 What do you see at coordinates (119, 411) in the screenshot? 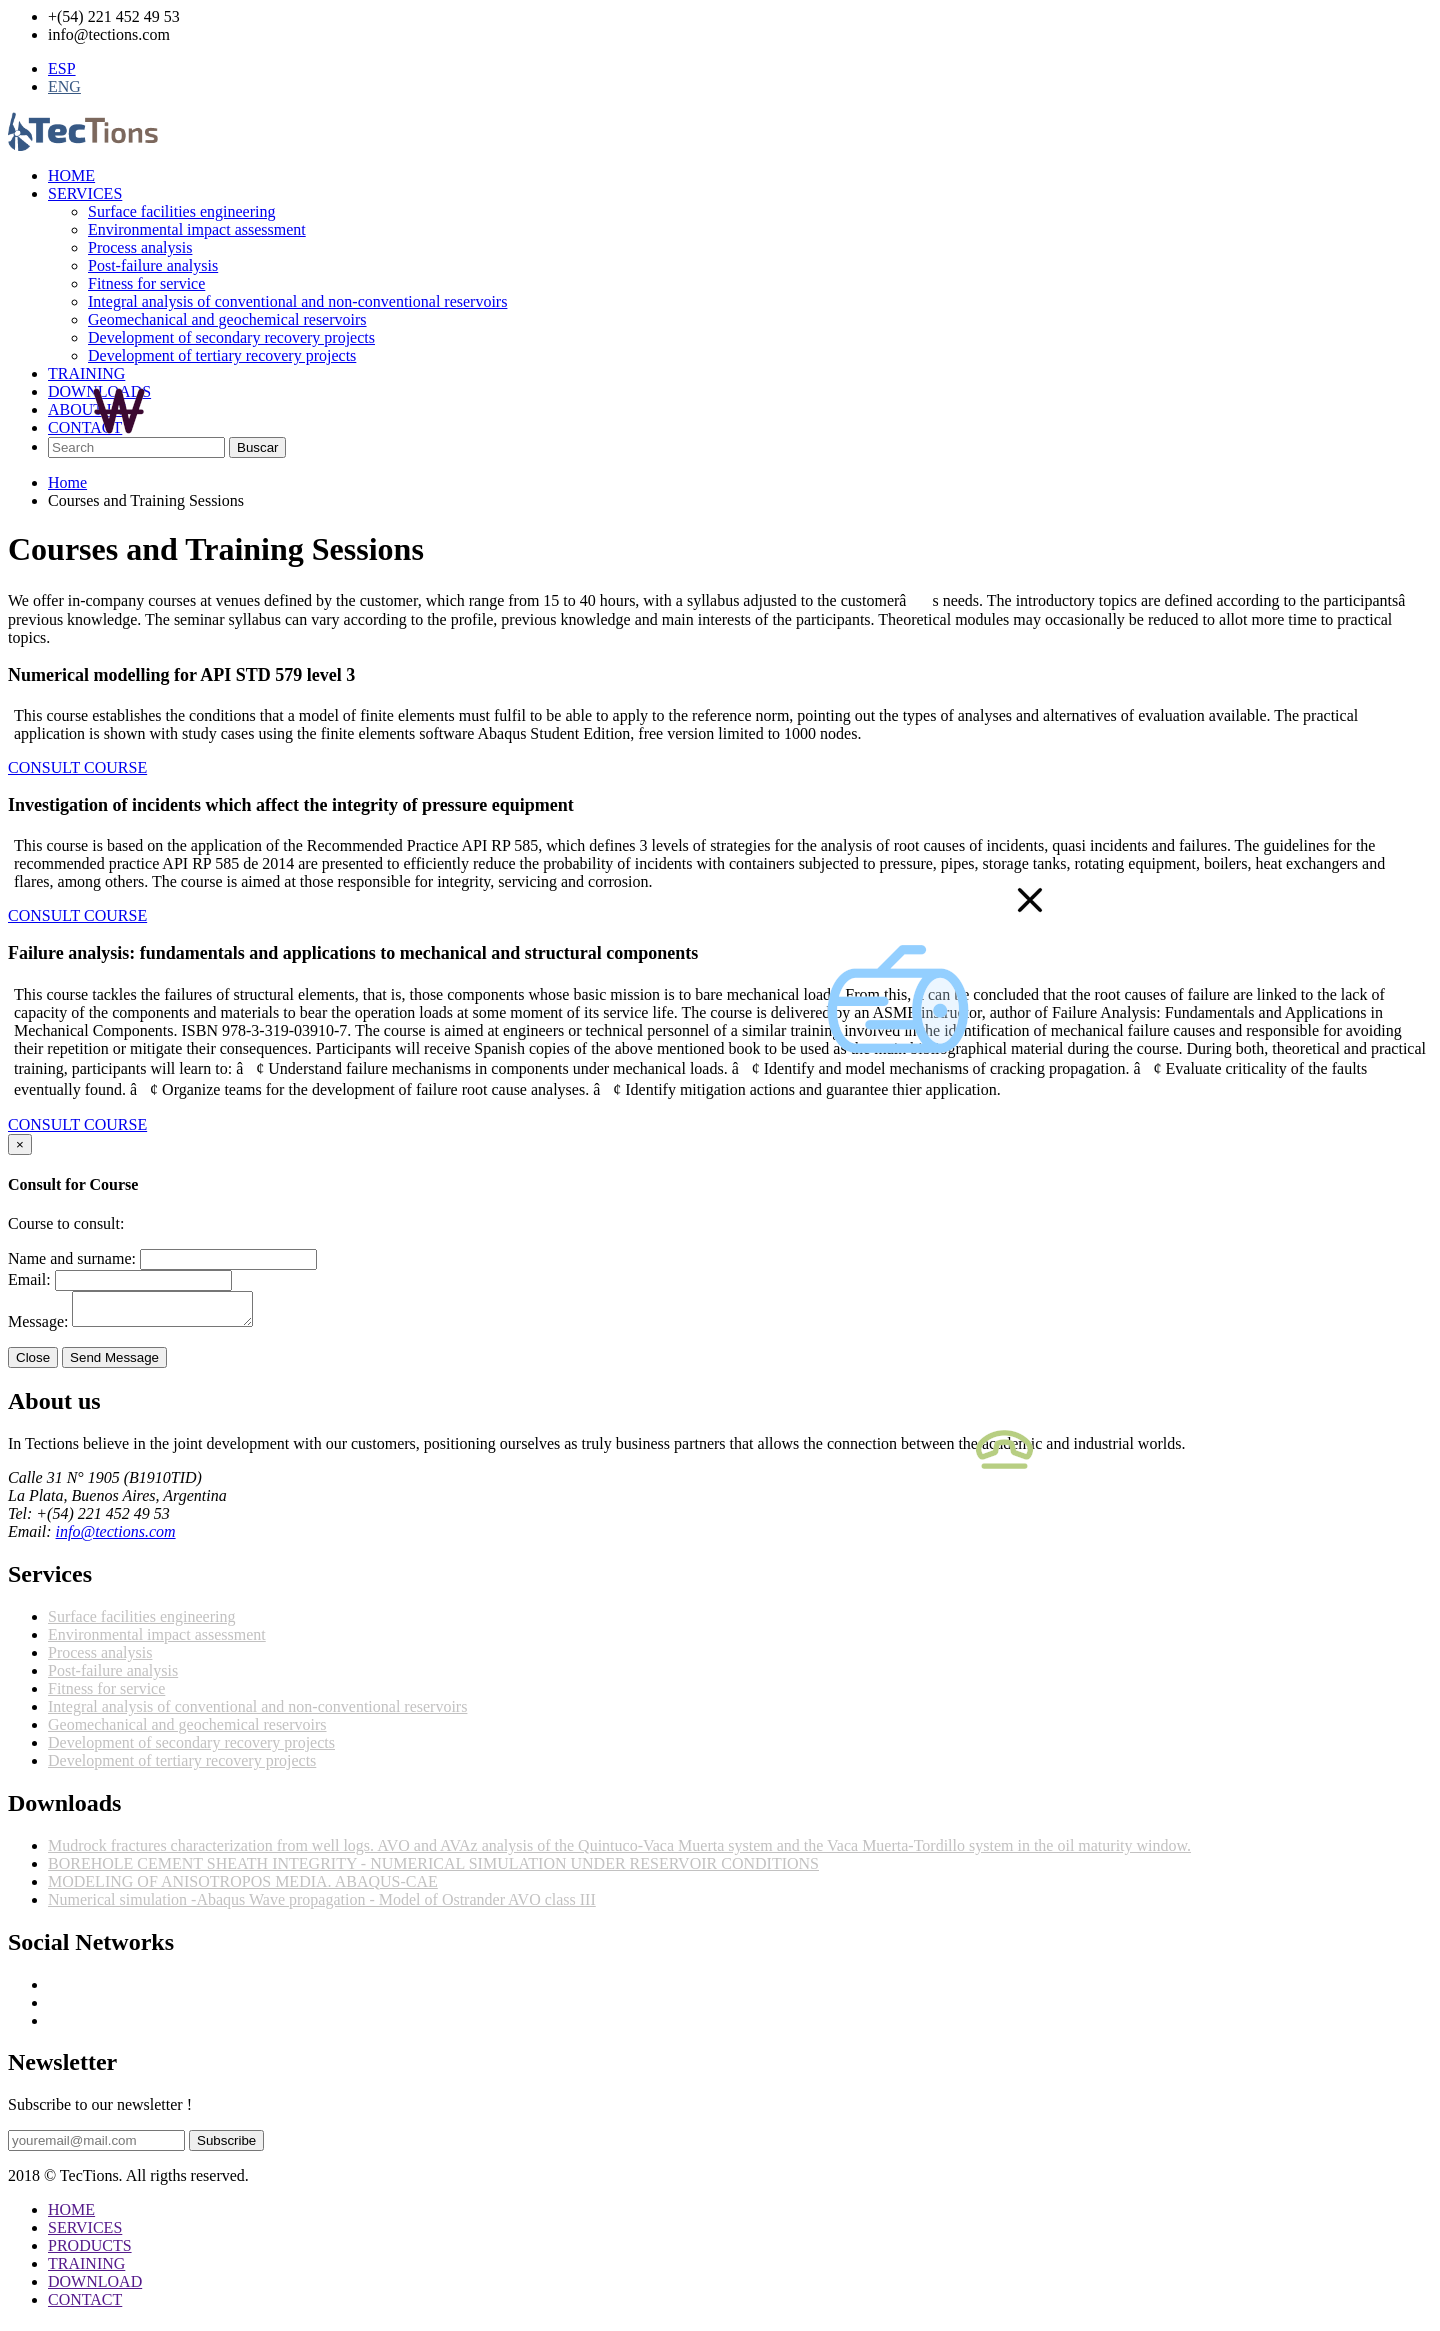
I see `indicates south korean won currency` at bounding box center [119, 411].